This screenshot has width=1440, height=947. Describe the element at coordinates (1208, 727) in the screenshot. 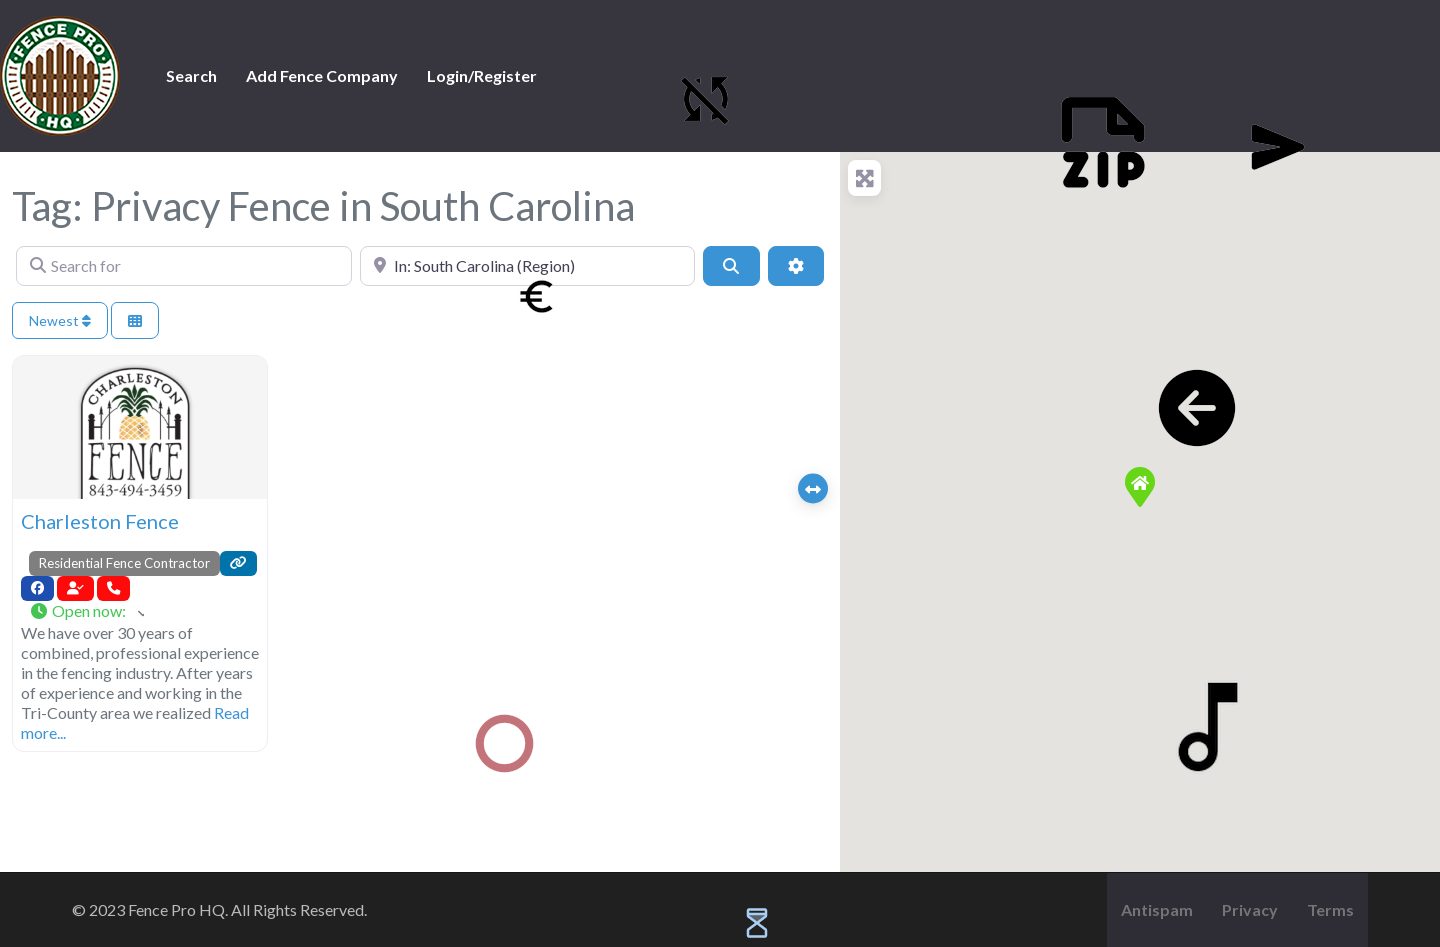

I see `play or access audio content` at that location.